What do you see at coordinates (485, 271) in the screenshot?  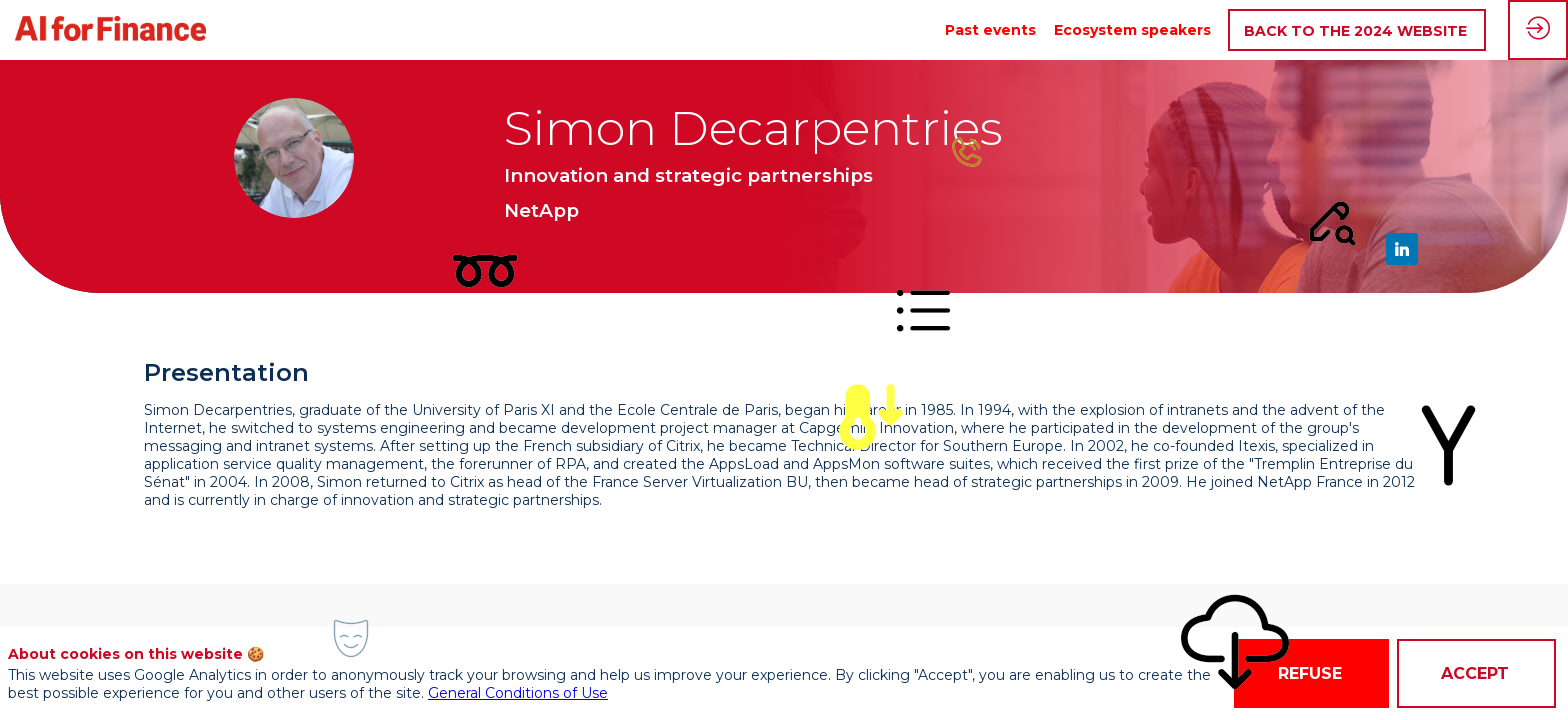 I see `voicemail indicator or notification` at bounding box center [485, 271].